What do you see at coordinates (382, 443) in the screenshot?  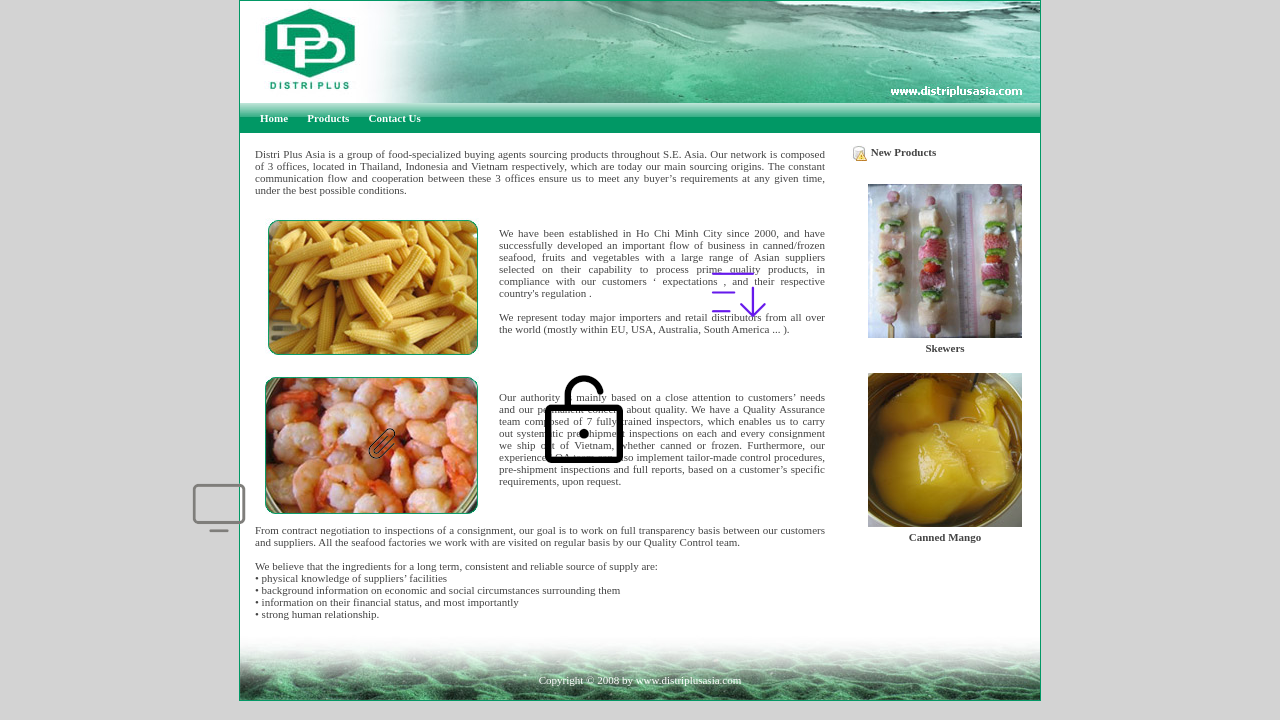 I see `attach a file to your message` at bounding box center [382, 443].